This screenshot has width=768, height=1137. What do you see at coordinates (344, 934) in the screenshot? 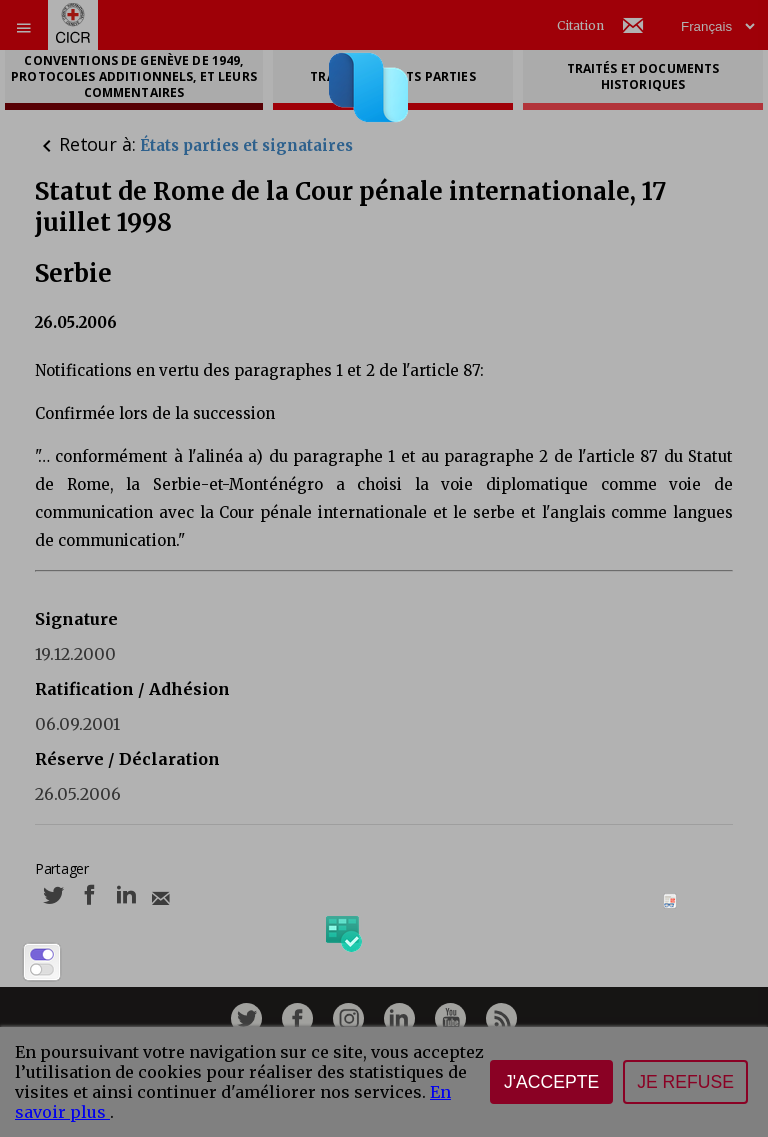
I see `open the boards app` at bounding box center [344, 934].